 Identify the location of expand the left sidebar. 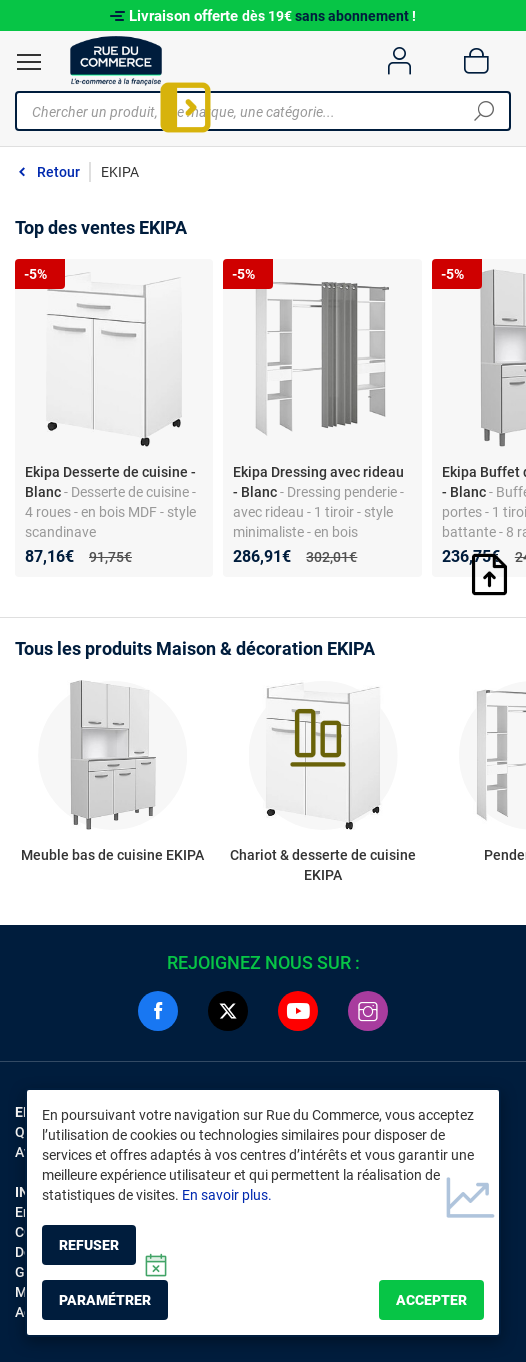
(185, 107).